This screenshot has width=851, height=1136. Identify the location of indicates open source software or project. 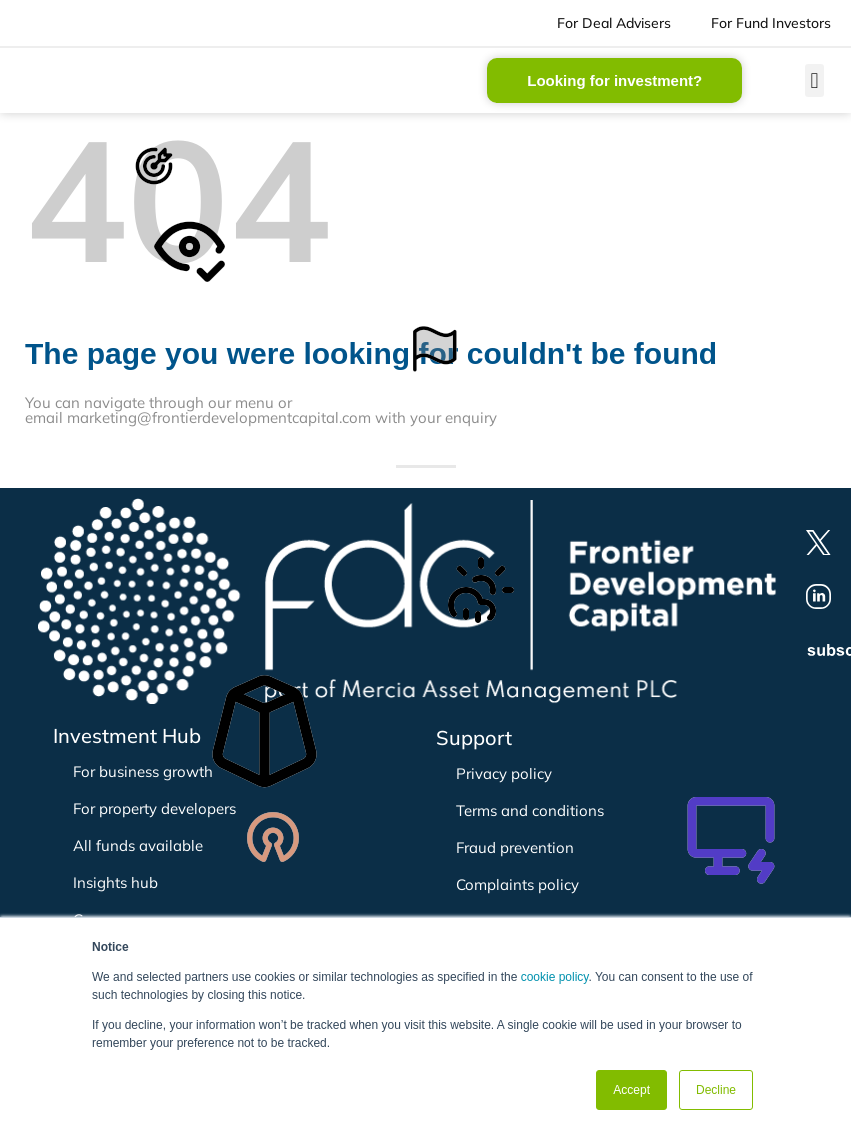
(273, 838).